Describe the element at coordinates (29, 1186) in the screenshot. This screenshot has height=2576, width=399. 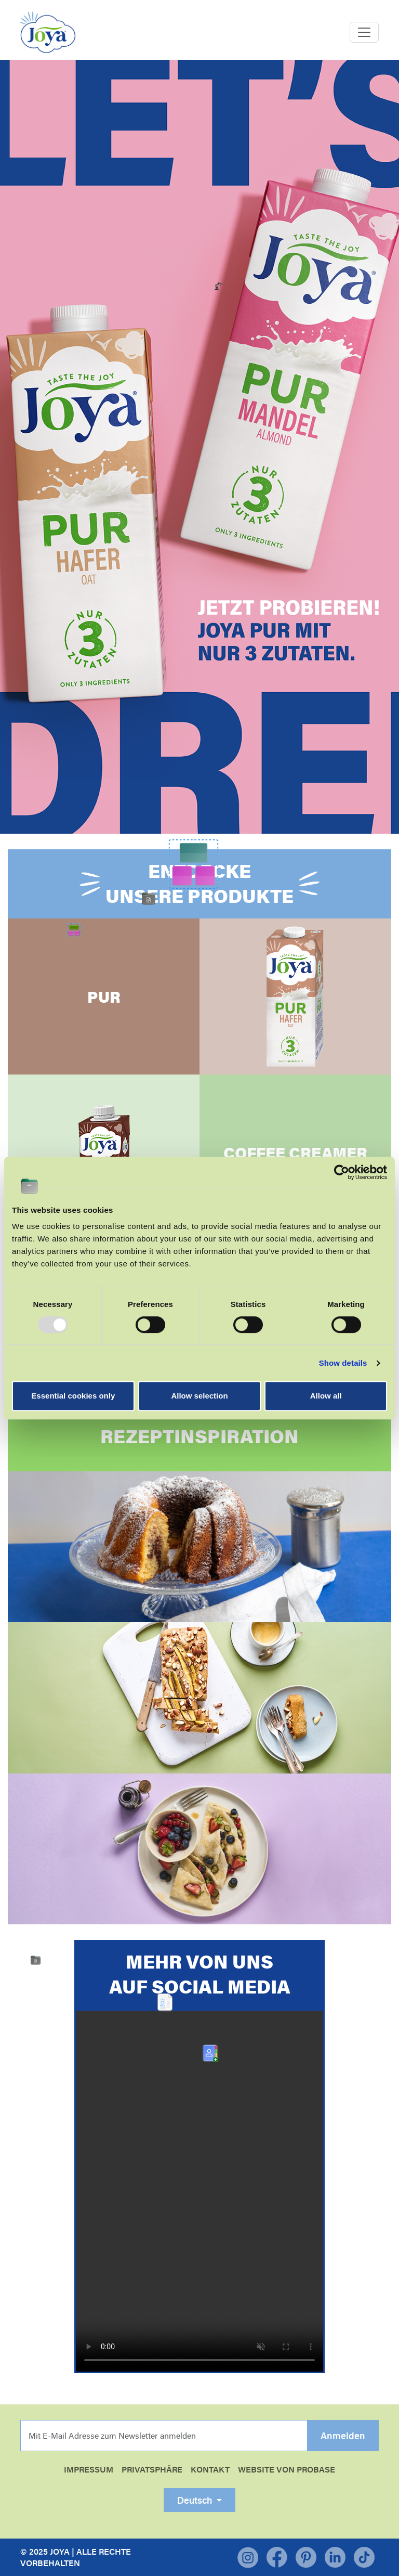
I see `open the file manager application` at that location.